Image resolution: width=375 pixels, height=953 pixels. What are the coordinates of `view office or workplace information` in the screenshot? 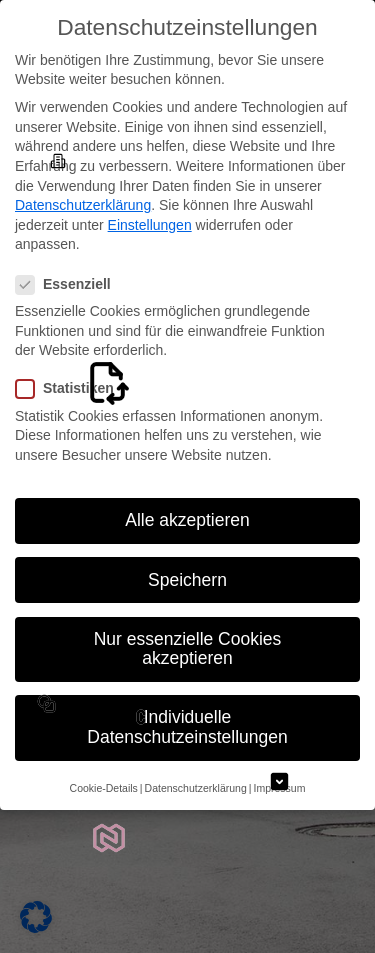 It's located at (58, 161).